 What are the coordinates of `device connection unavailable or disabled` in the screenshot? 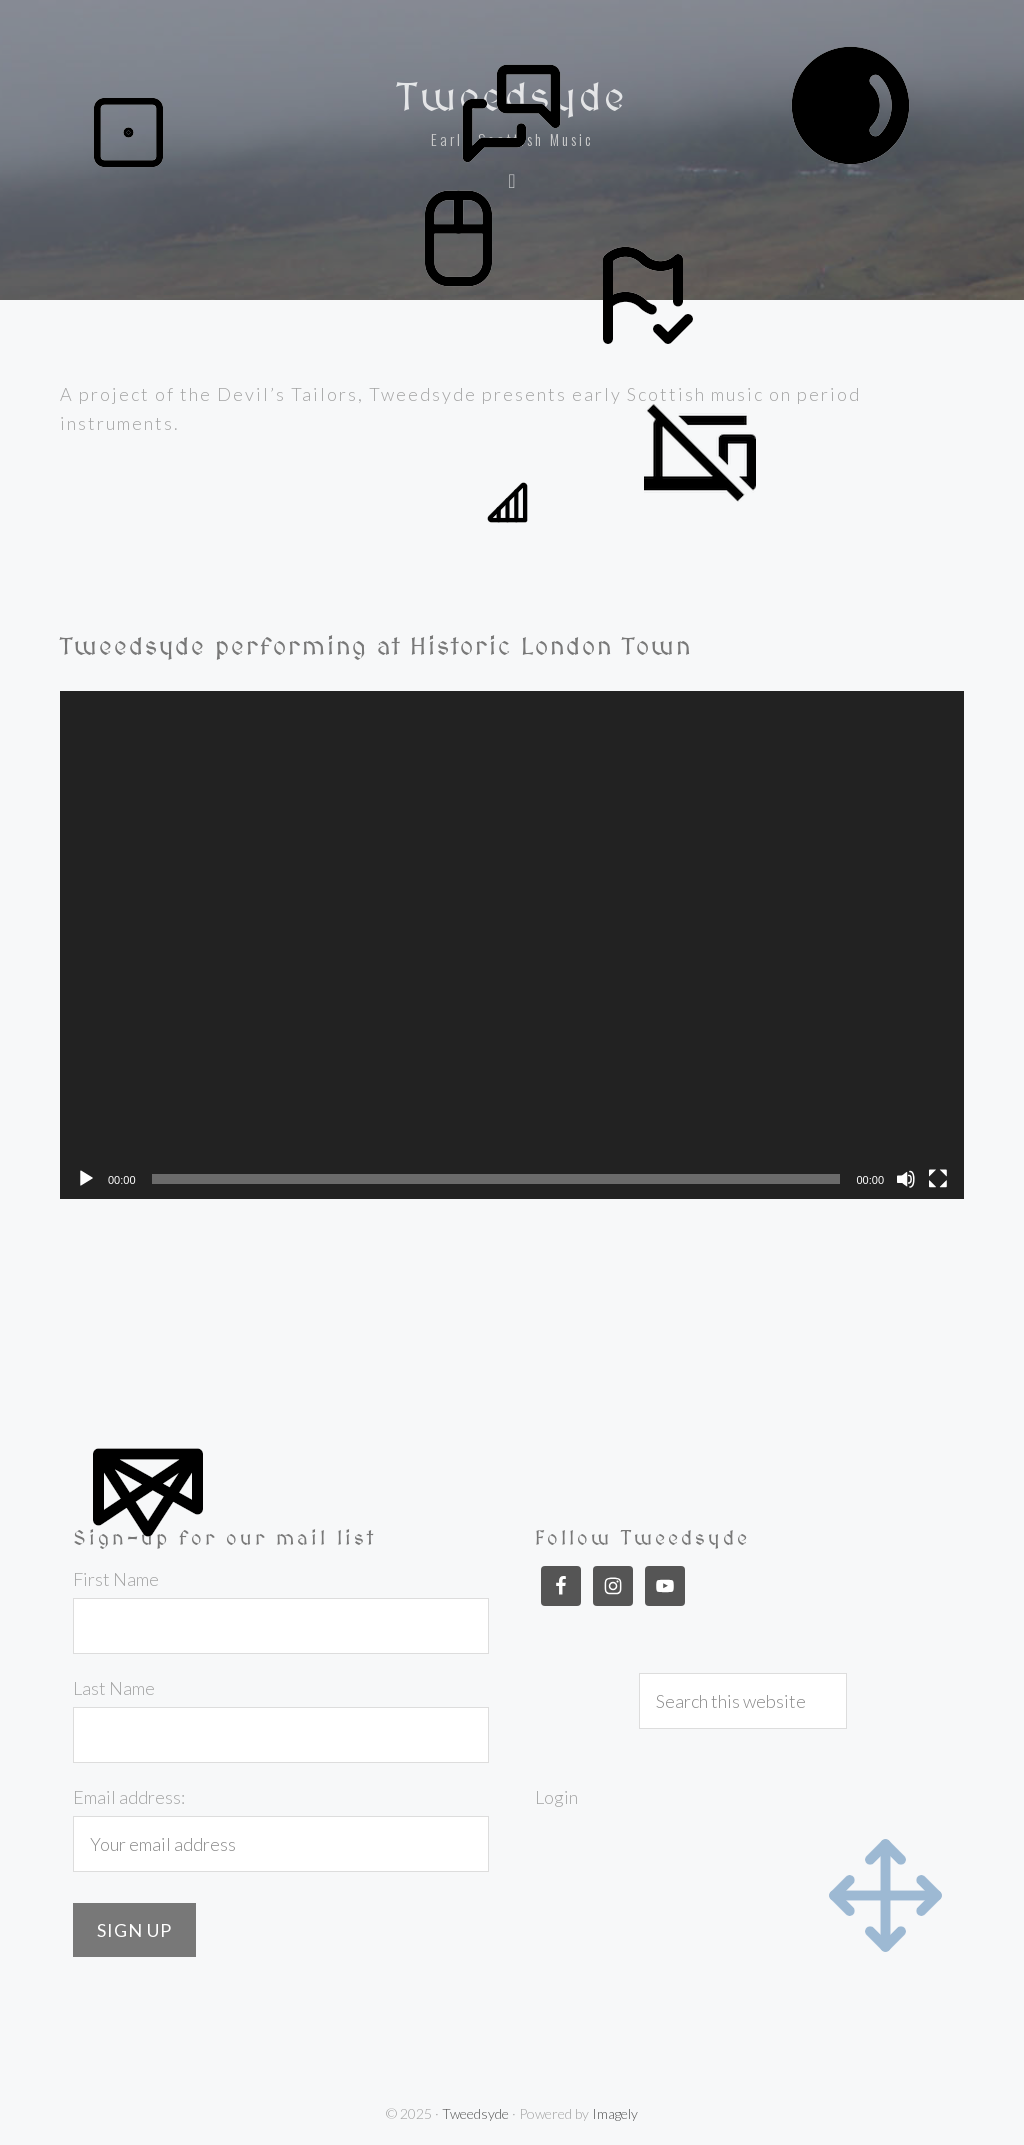 It's located at (700, 453).